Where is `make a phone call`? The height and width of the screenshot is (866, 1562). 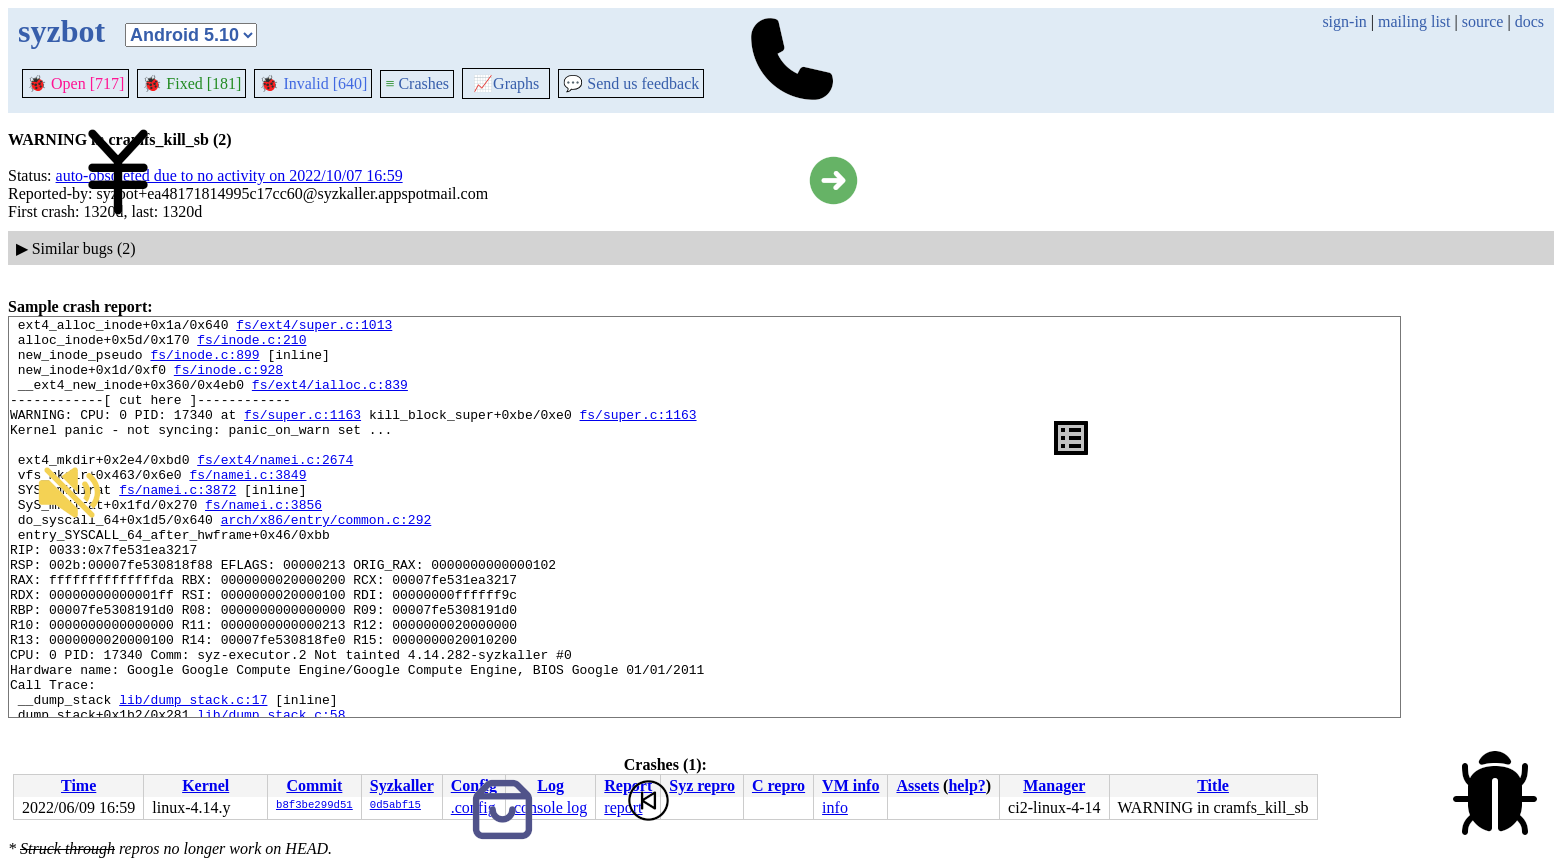
make a phone call is located at coordinates (792, 59).